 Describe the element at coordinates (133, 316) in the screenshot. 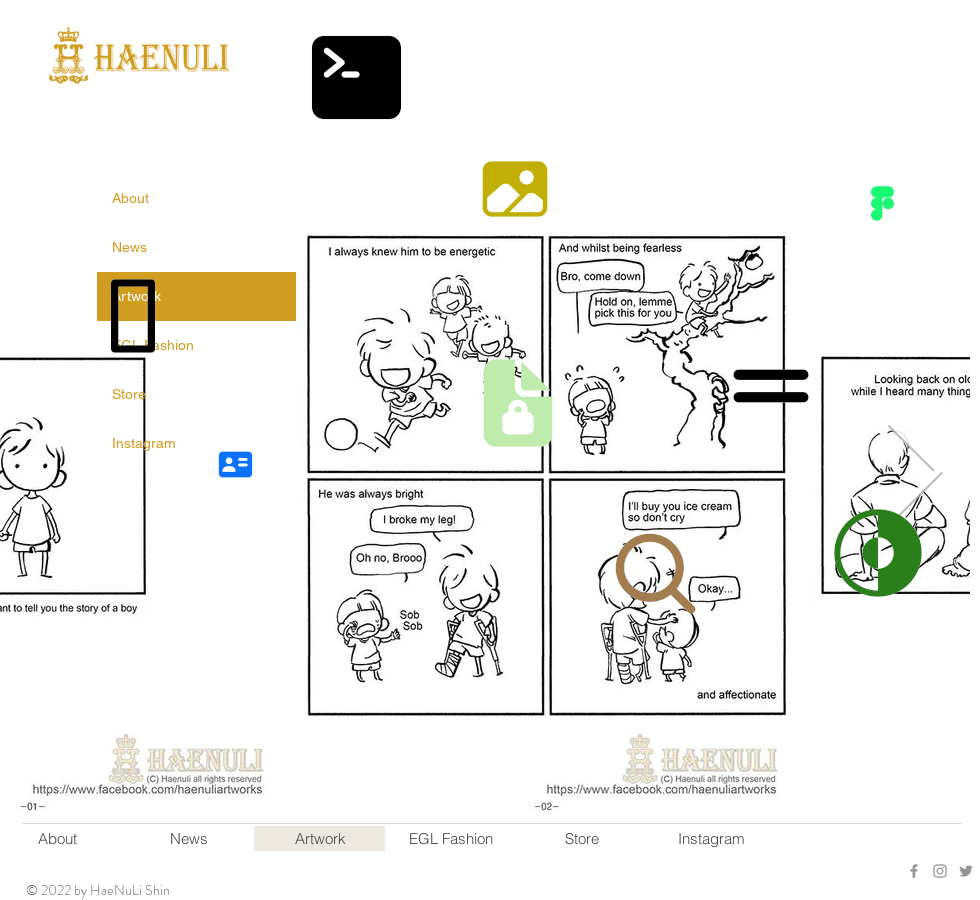

I see `national geographic brand logo` at that location.